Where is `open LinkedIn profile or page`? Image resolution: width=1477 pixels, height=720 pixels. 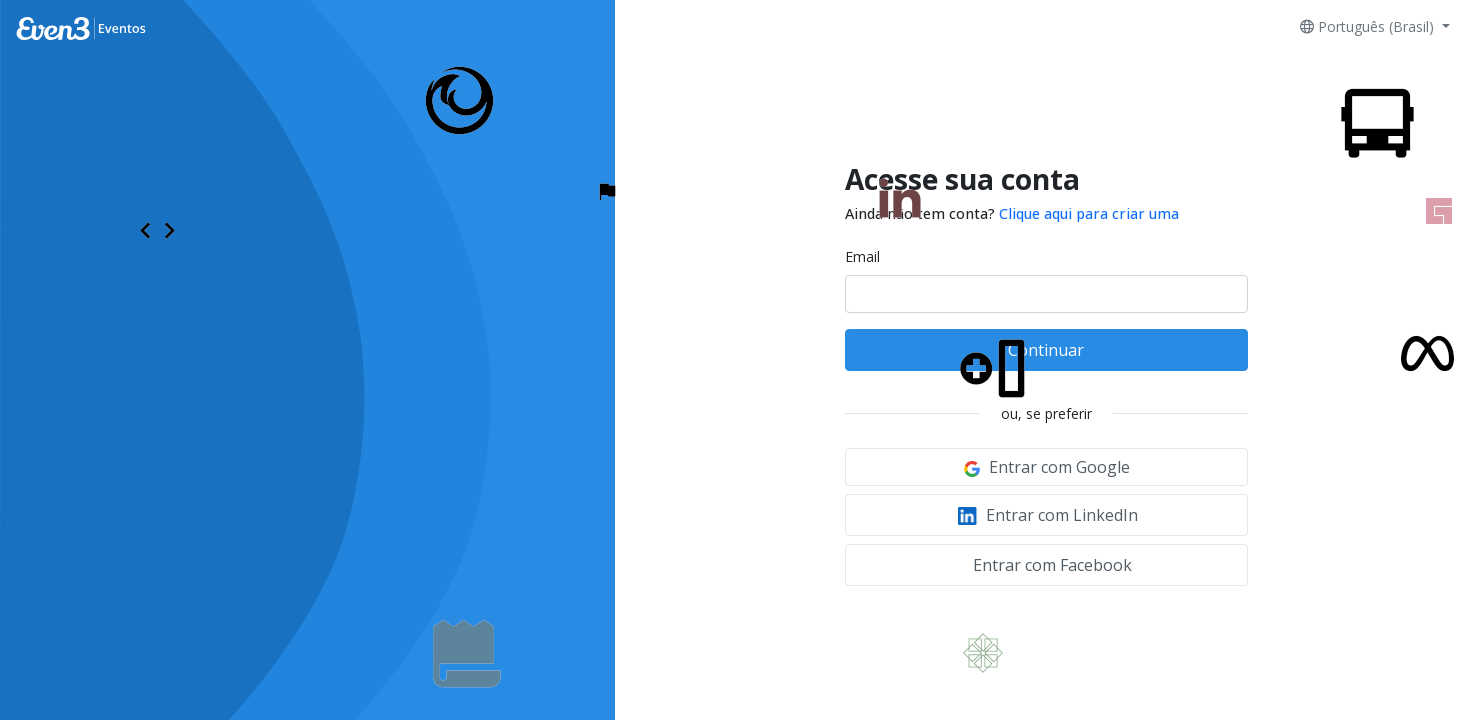
open LinkedIn profile or page is located at coordinates (899, 198).